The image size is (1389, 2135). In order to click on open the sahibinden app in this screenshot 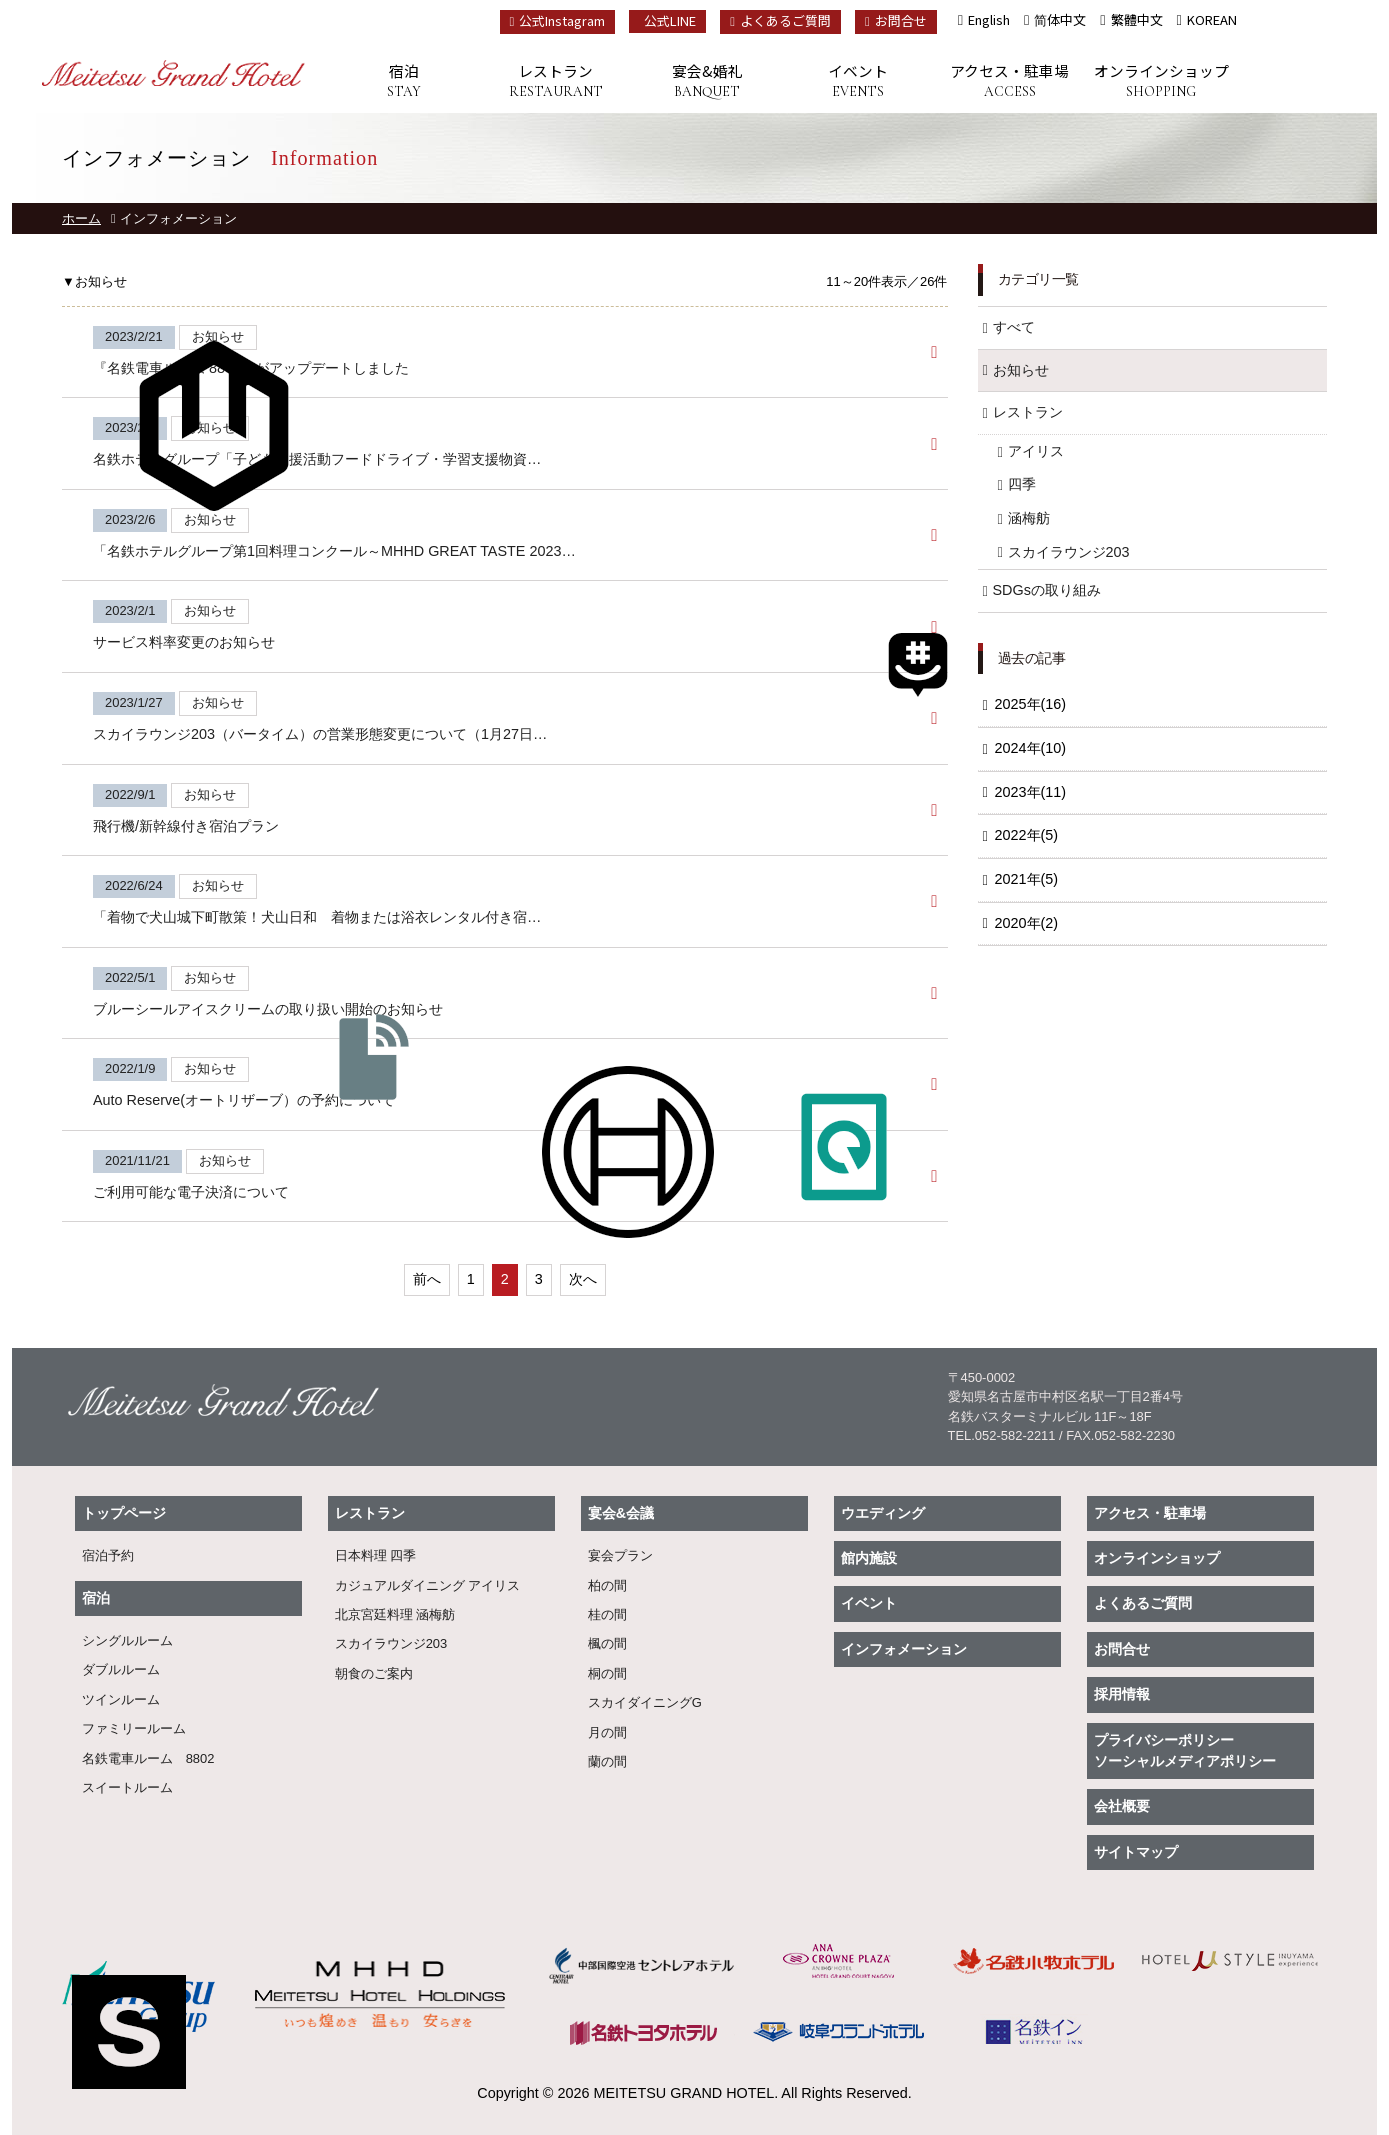, I will do `click(129, 2032)`.